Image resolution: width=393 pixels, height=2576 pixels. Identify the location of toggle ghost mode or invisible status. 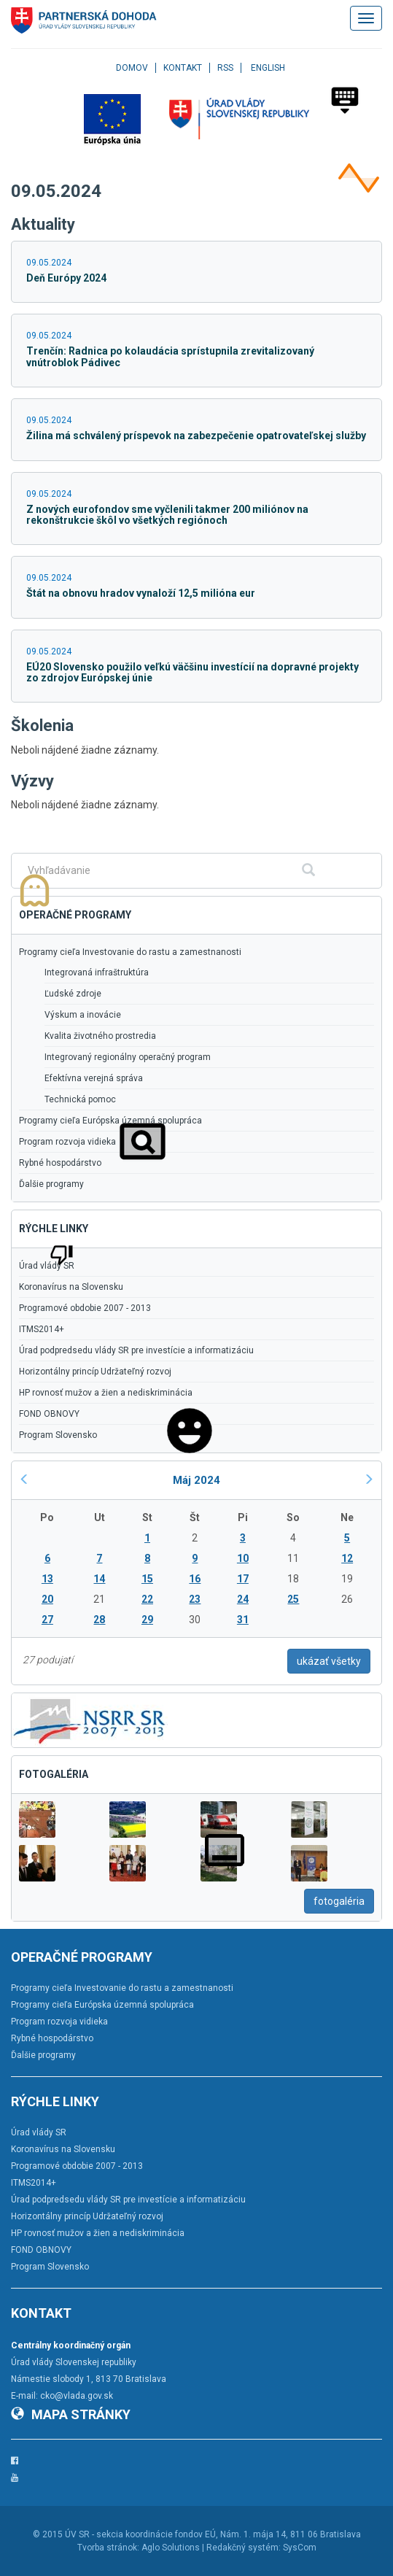
(34, 890).